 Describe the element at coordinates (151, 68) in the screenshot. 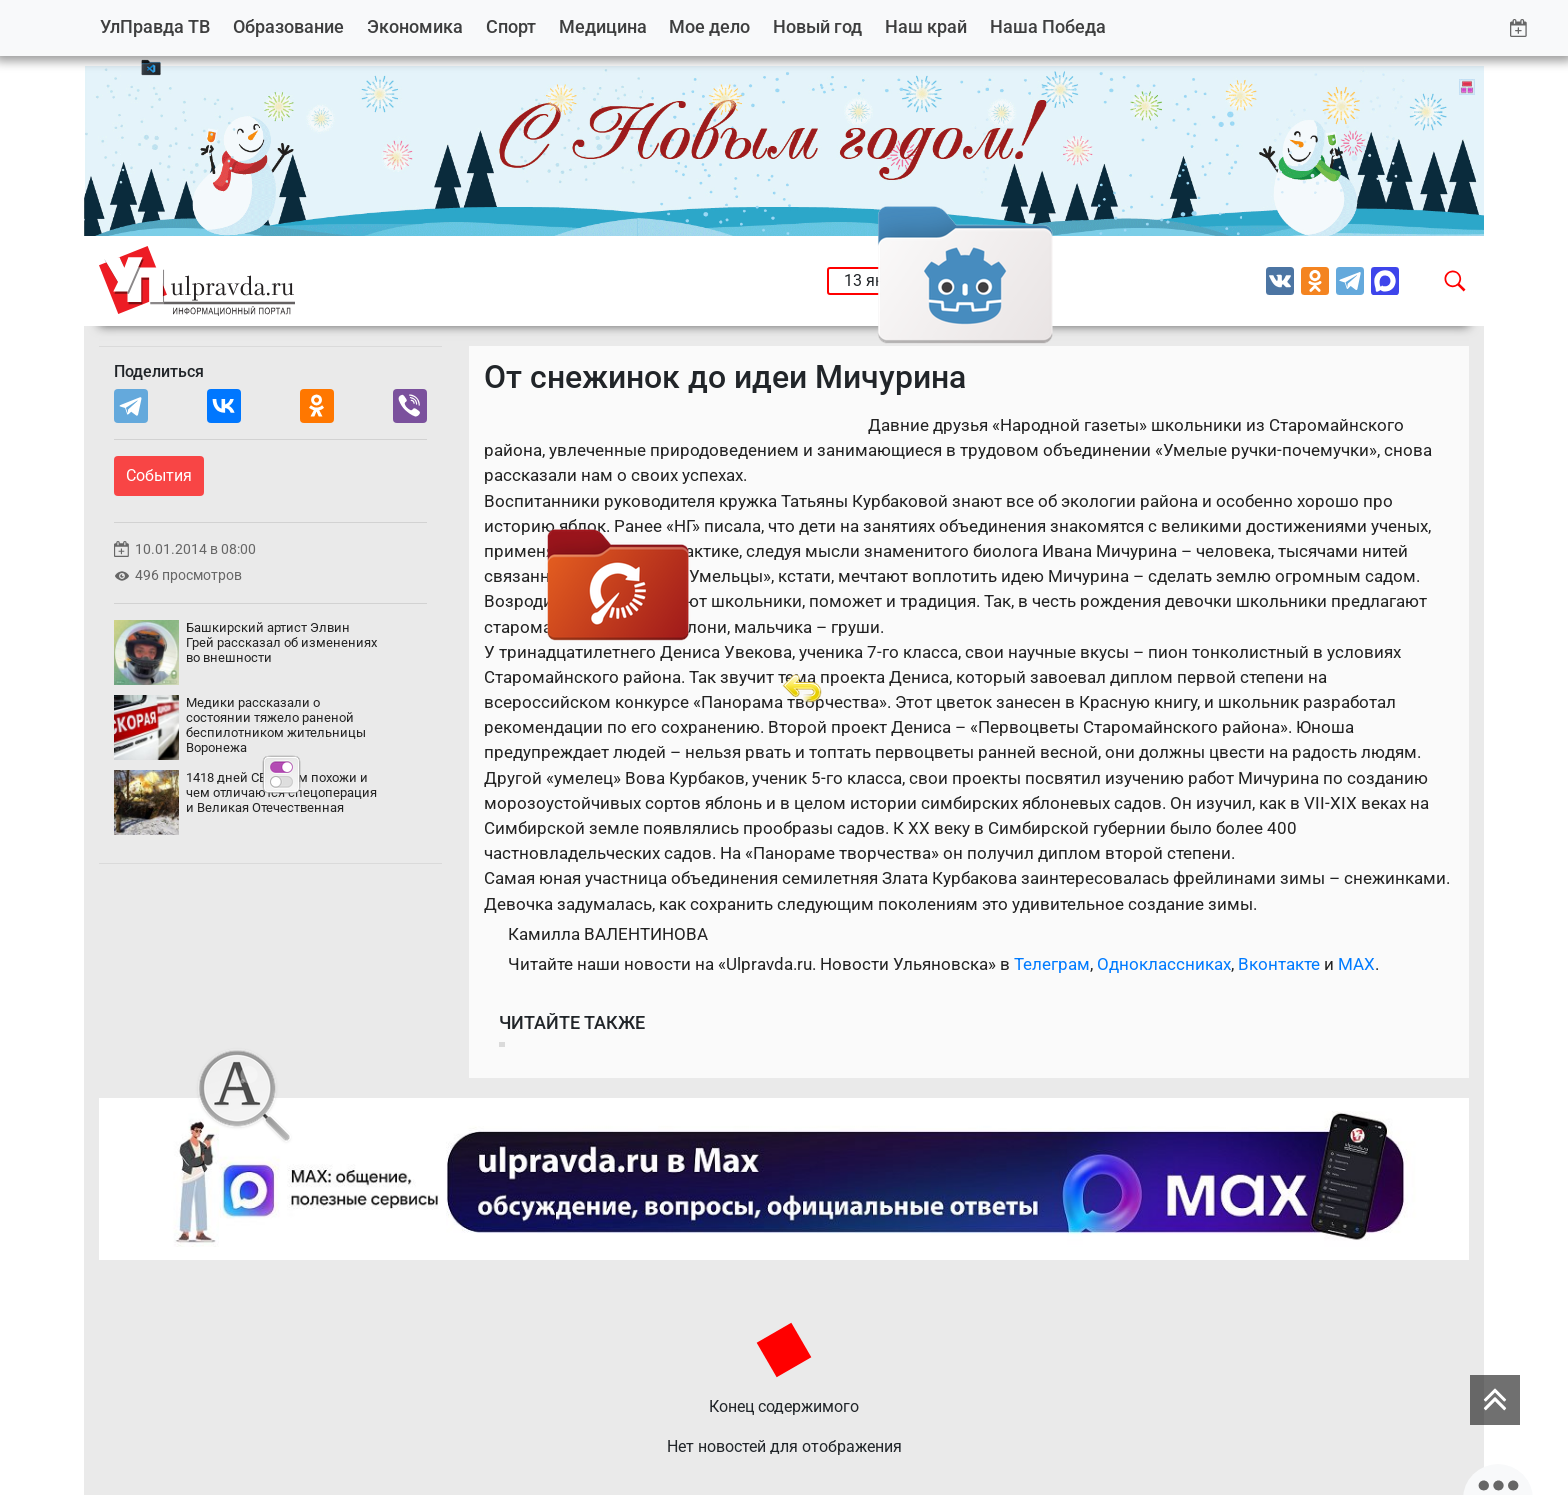

I see `open folder containing visual studio code projects` at that location.